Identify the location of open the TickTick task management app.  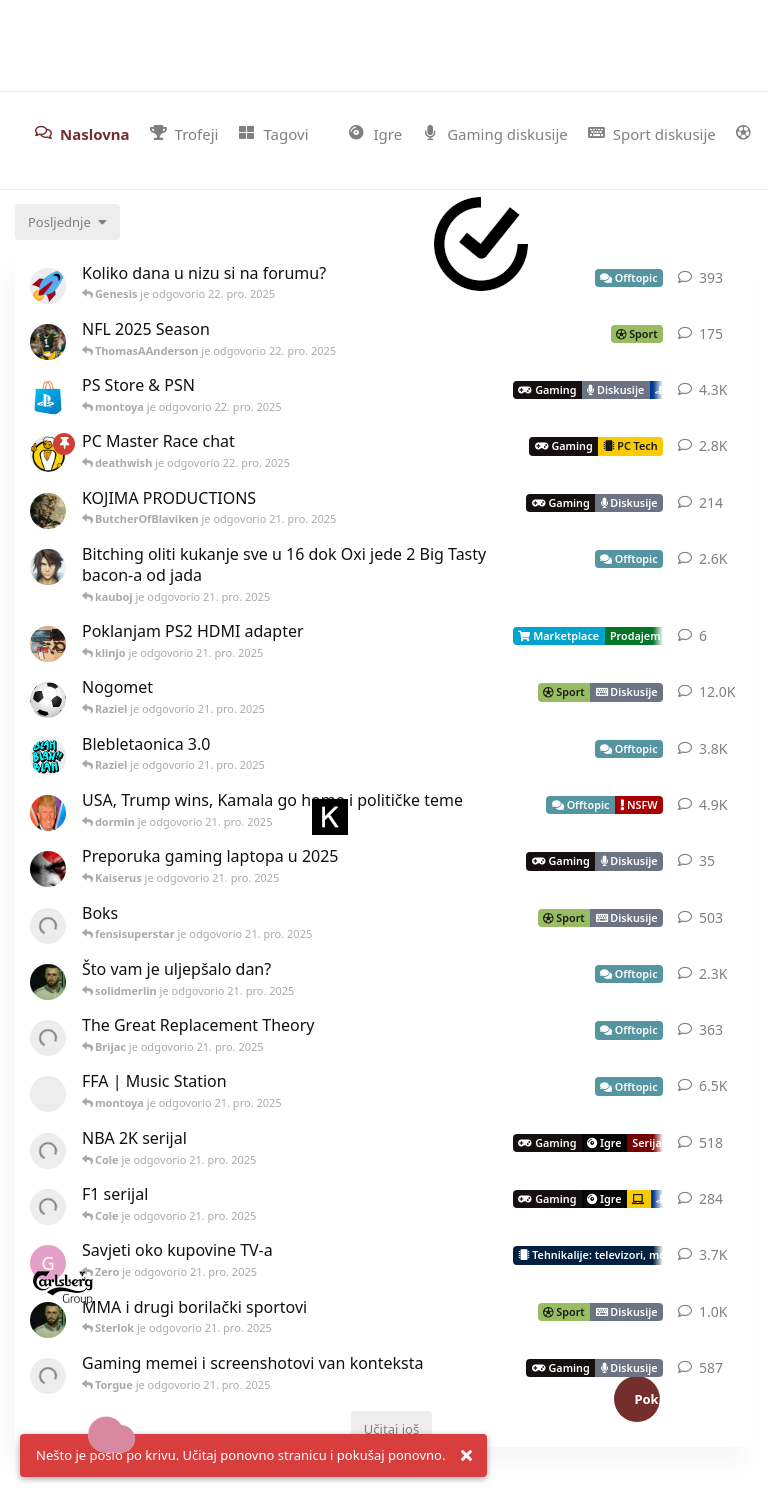
(481, 244).